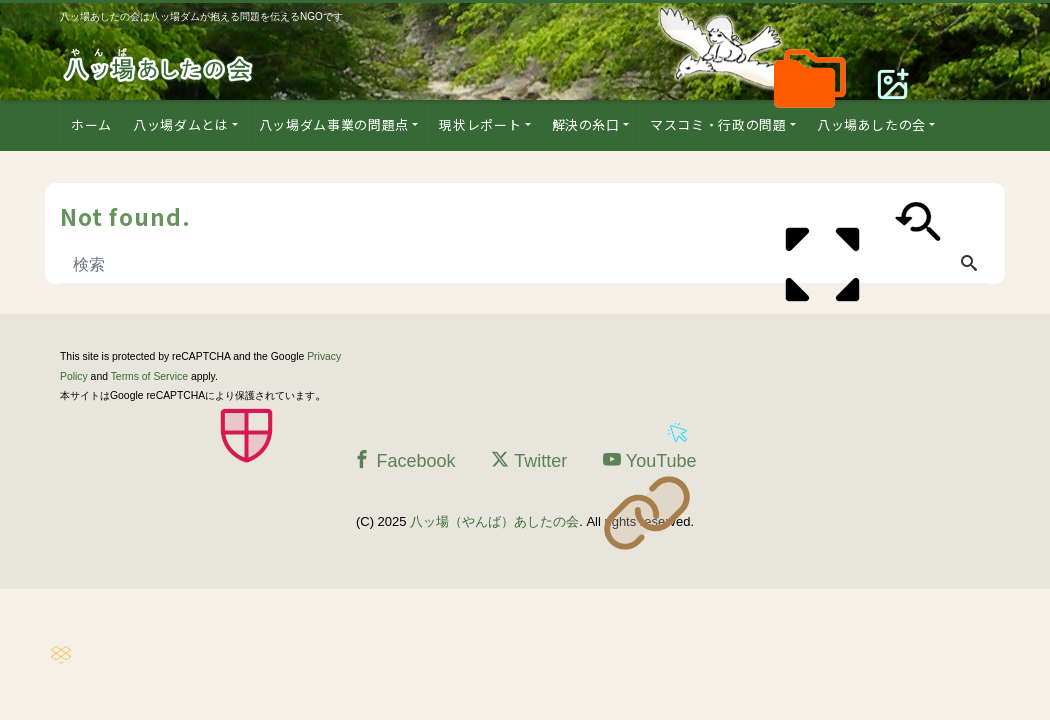  Describe the element at coordinates (808, 78) in the screenshot. I see `browse all folders` at that location.